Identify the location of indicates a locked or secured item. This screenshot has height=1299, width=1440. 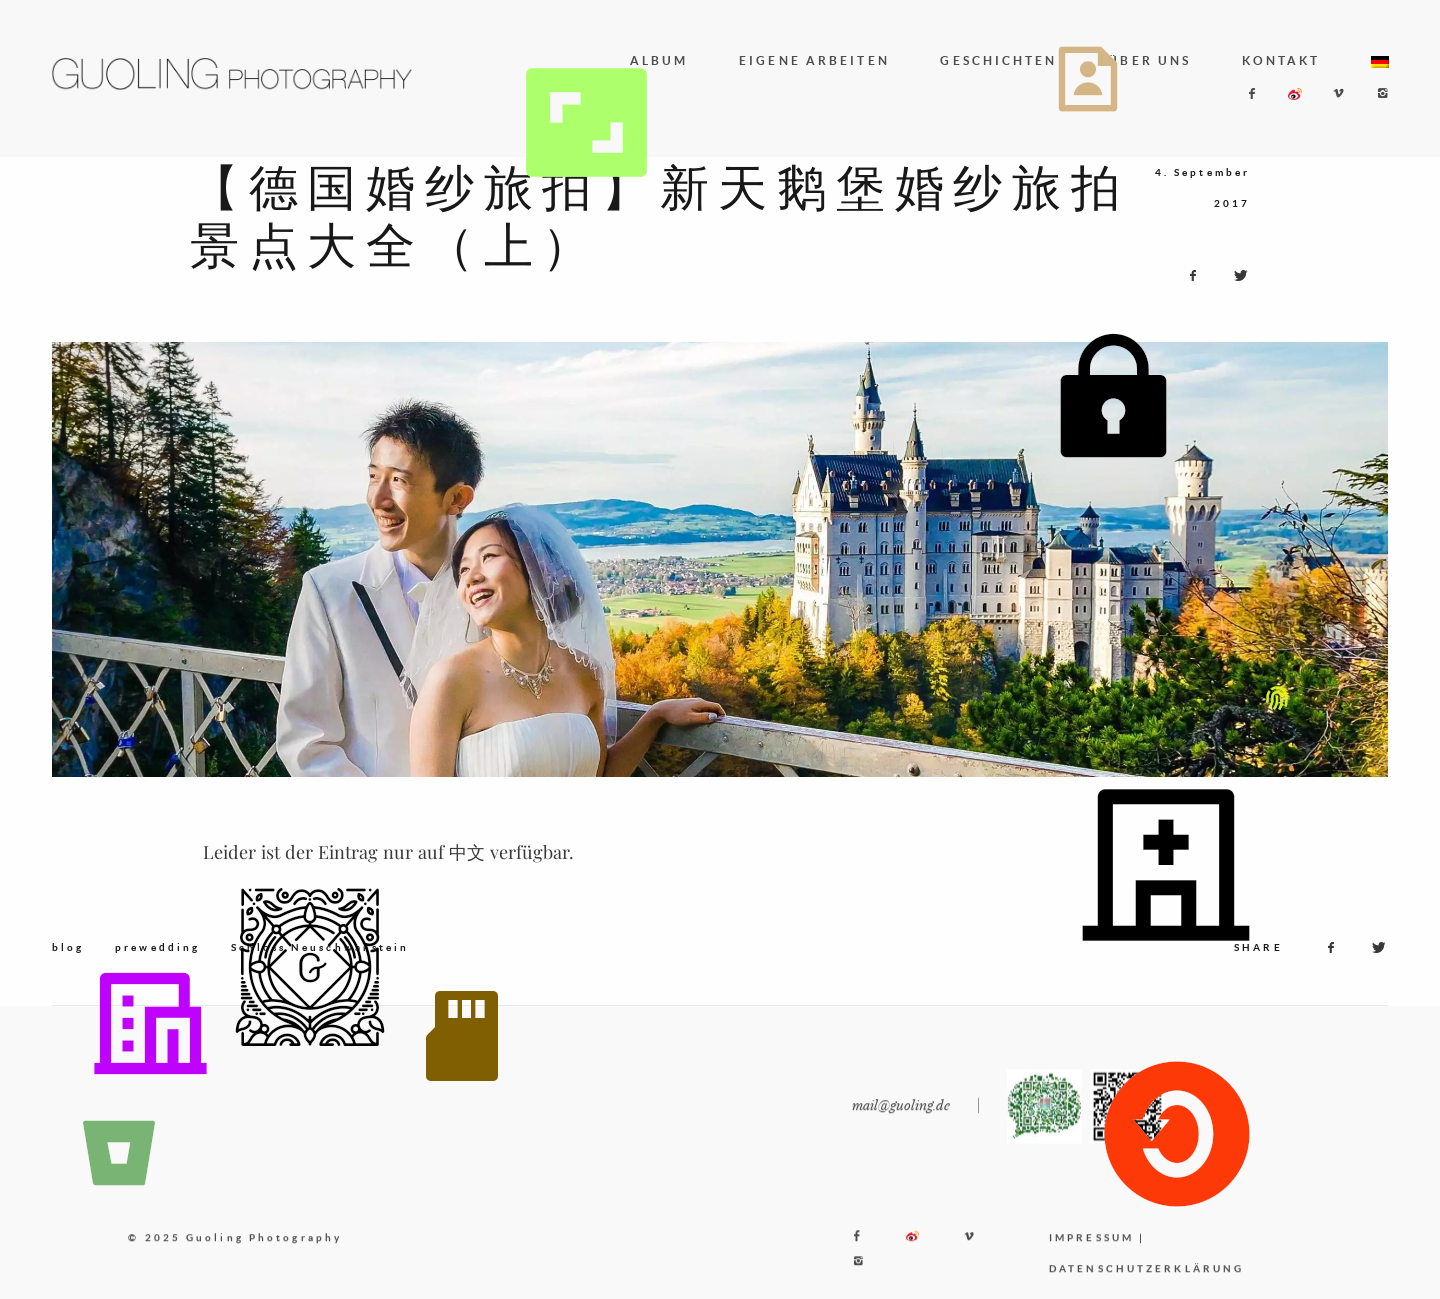
(1113, 398).